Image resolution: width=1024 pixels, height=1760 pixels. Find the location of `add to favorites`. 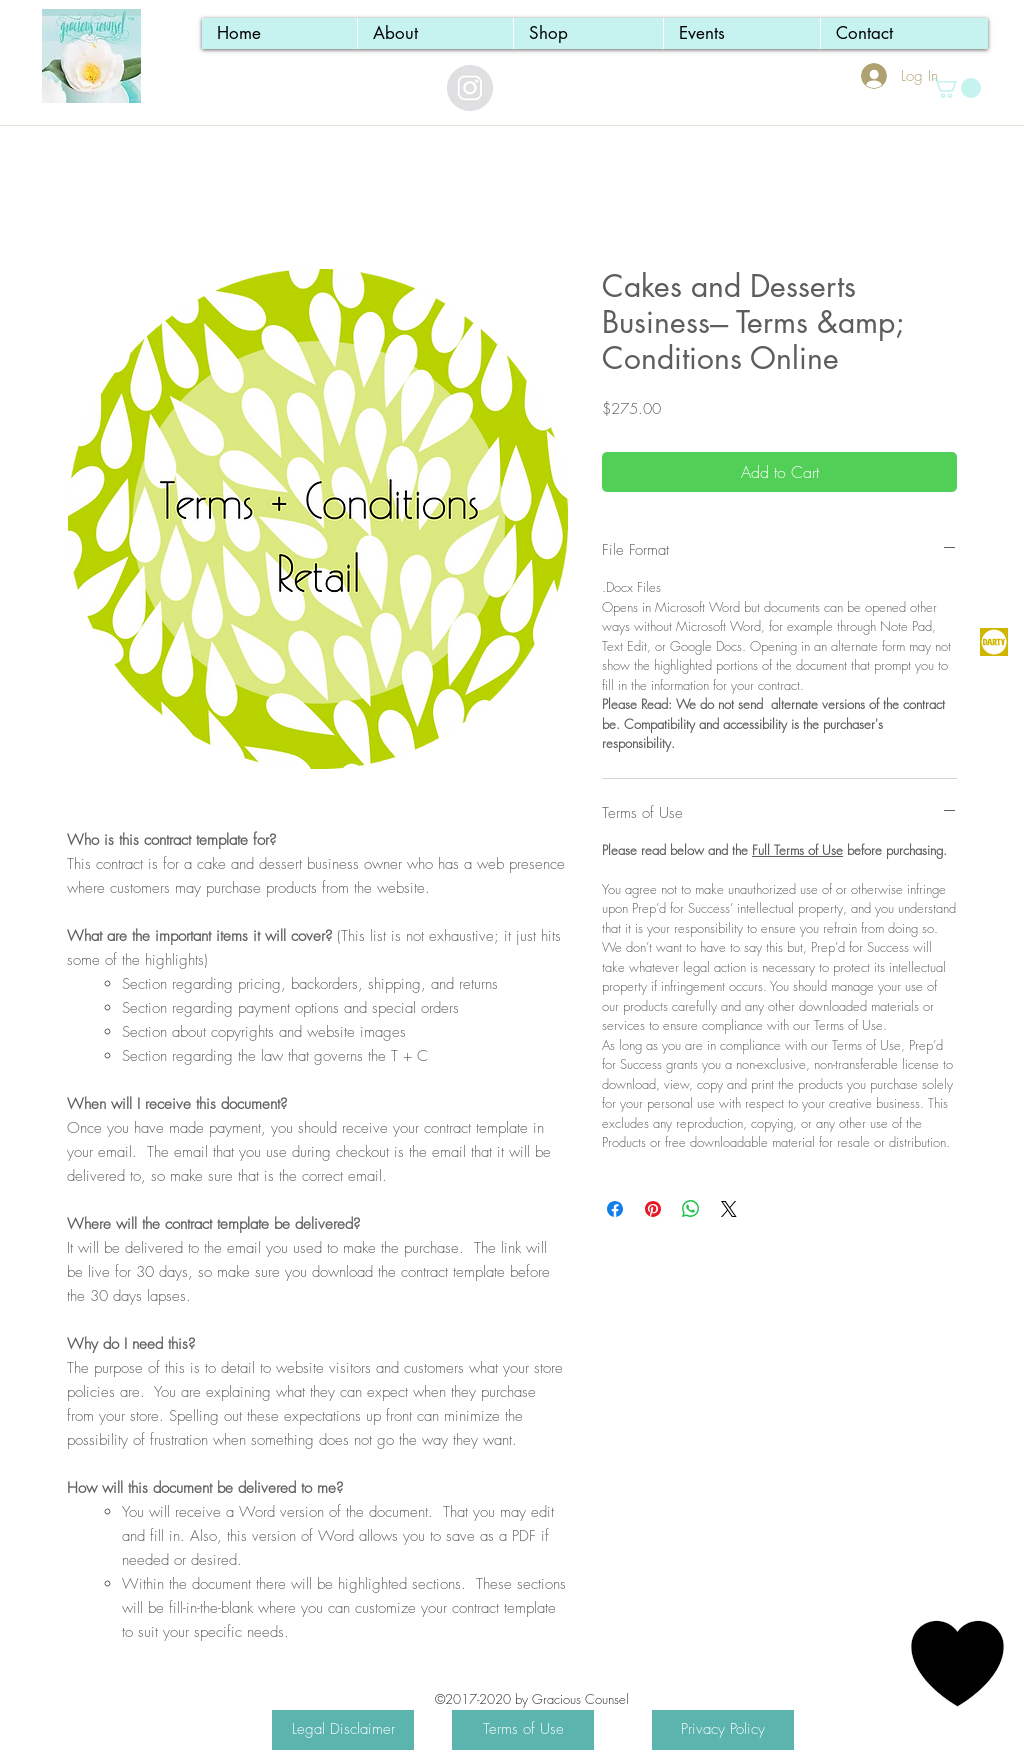

add to favorites is located at coordinates (957, 1662).